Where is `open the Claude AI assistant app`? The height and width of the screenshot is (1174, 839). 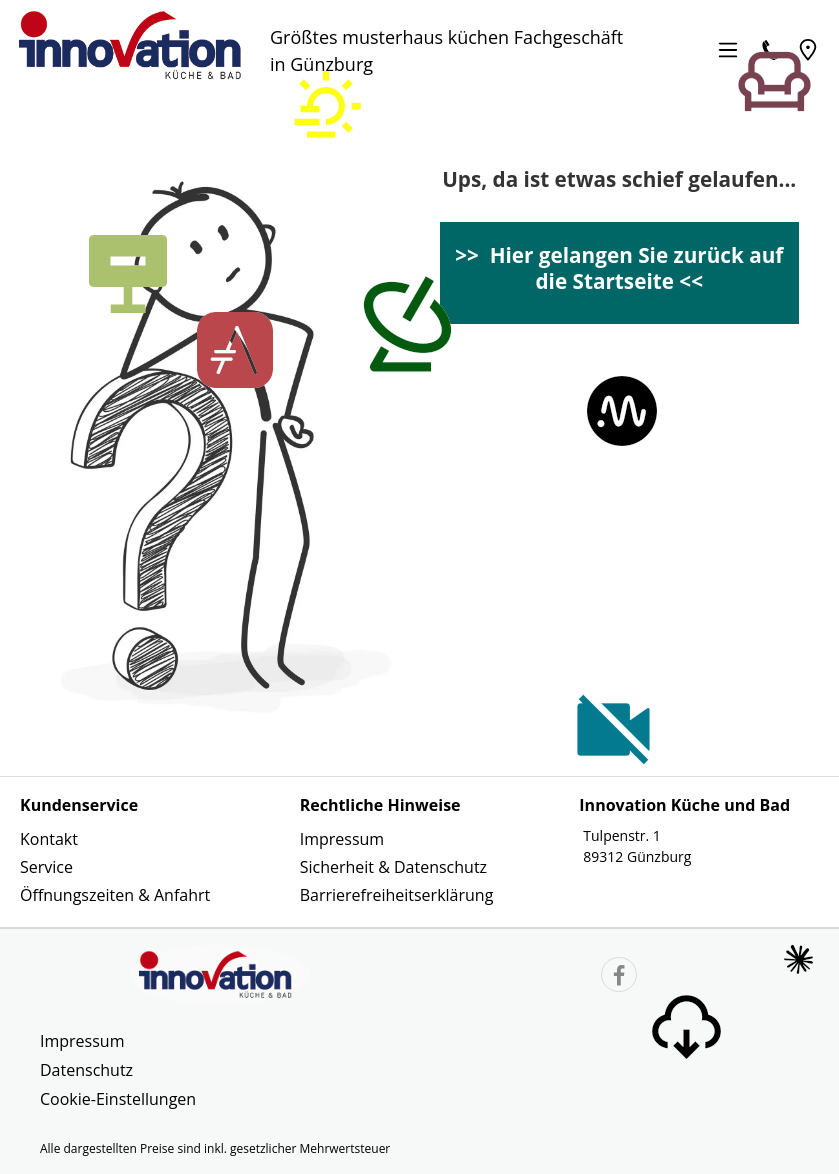 open the Claude AI assistant app is located at coordinates (798, 959).